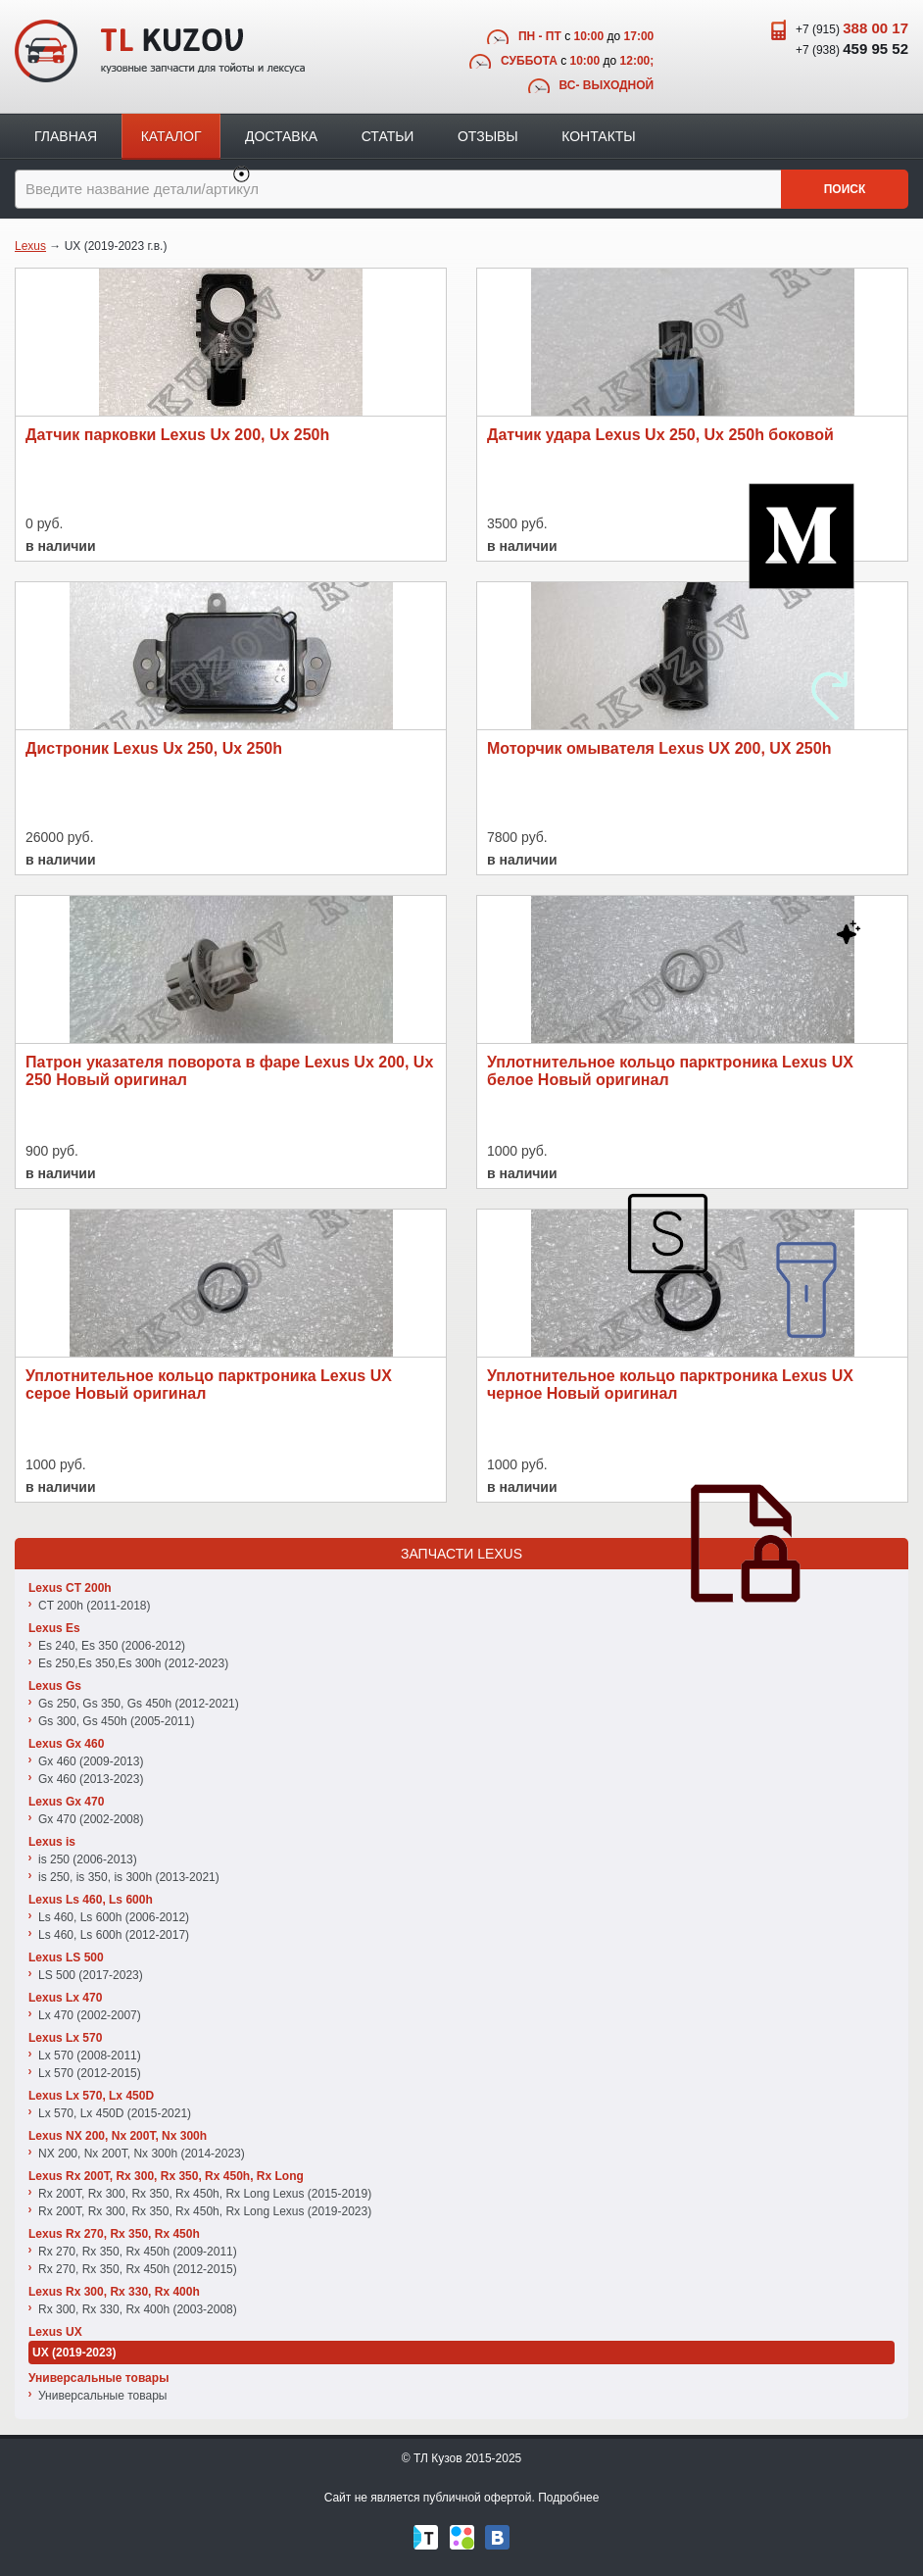 This screenshot has height=2576, width=923. I want to click on open the Medium app, so click(802, 536).